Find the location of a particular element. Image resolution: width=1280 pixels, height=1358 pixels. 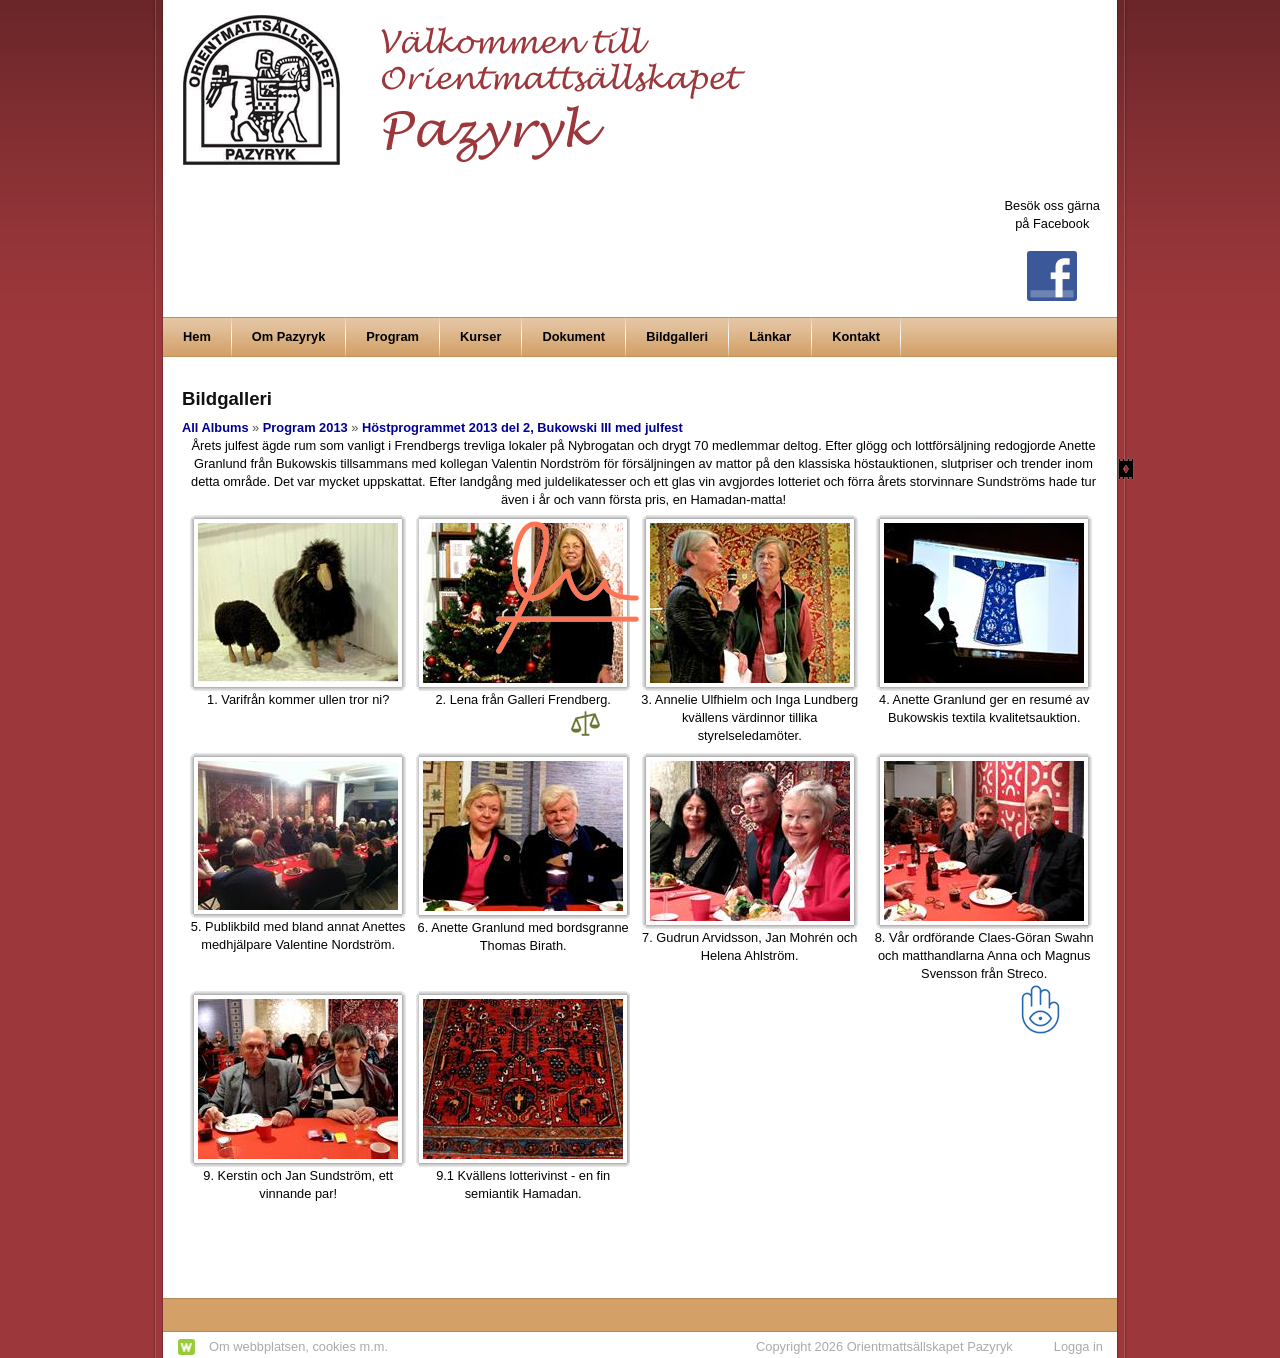

add your signature to a document is located at coordinates (567, 587).